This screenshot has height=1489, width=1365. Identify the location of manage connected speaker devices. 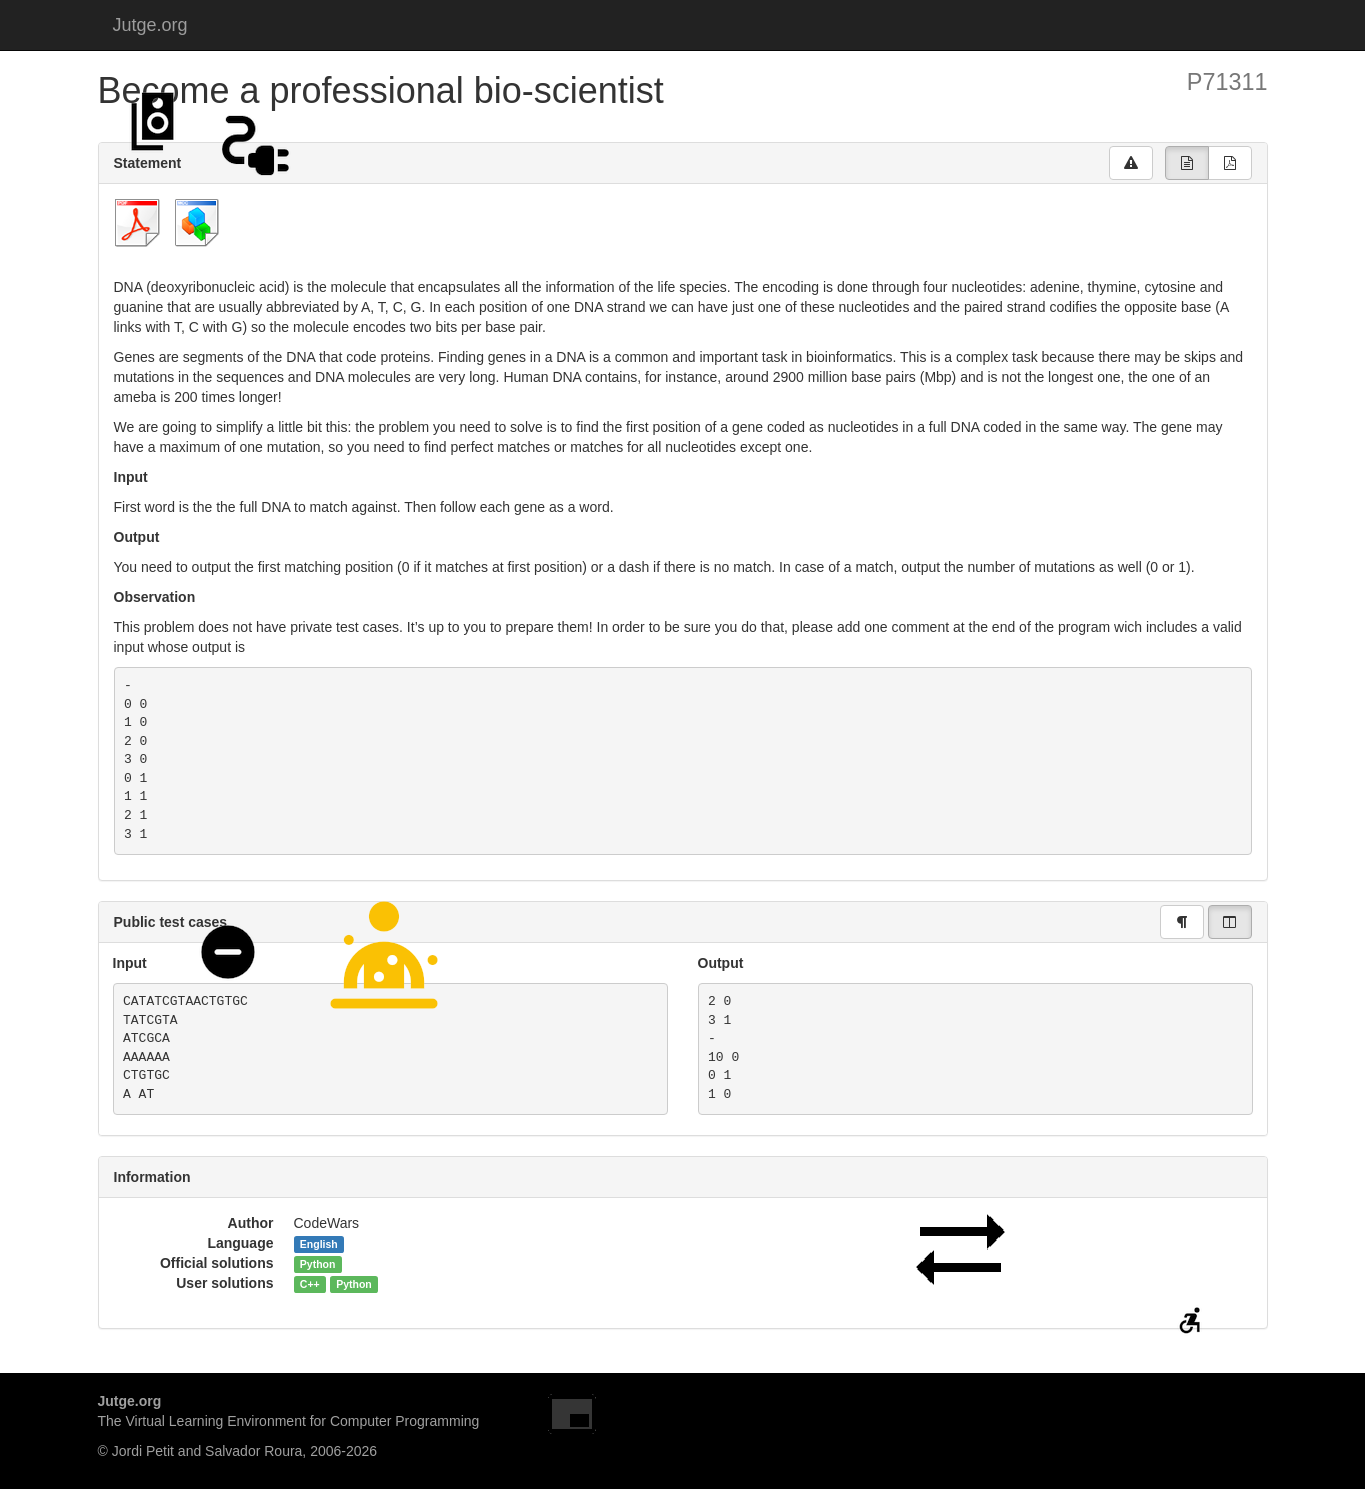
(152, 121).